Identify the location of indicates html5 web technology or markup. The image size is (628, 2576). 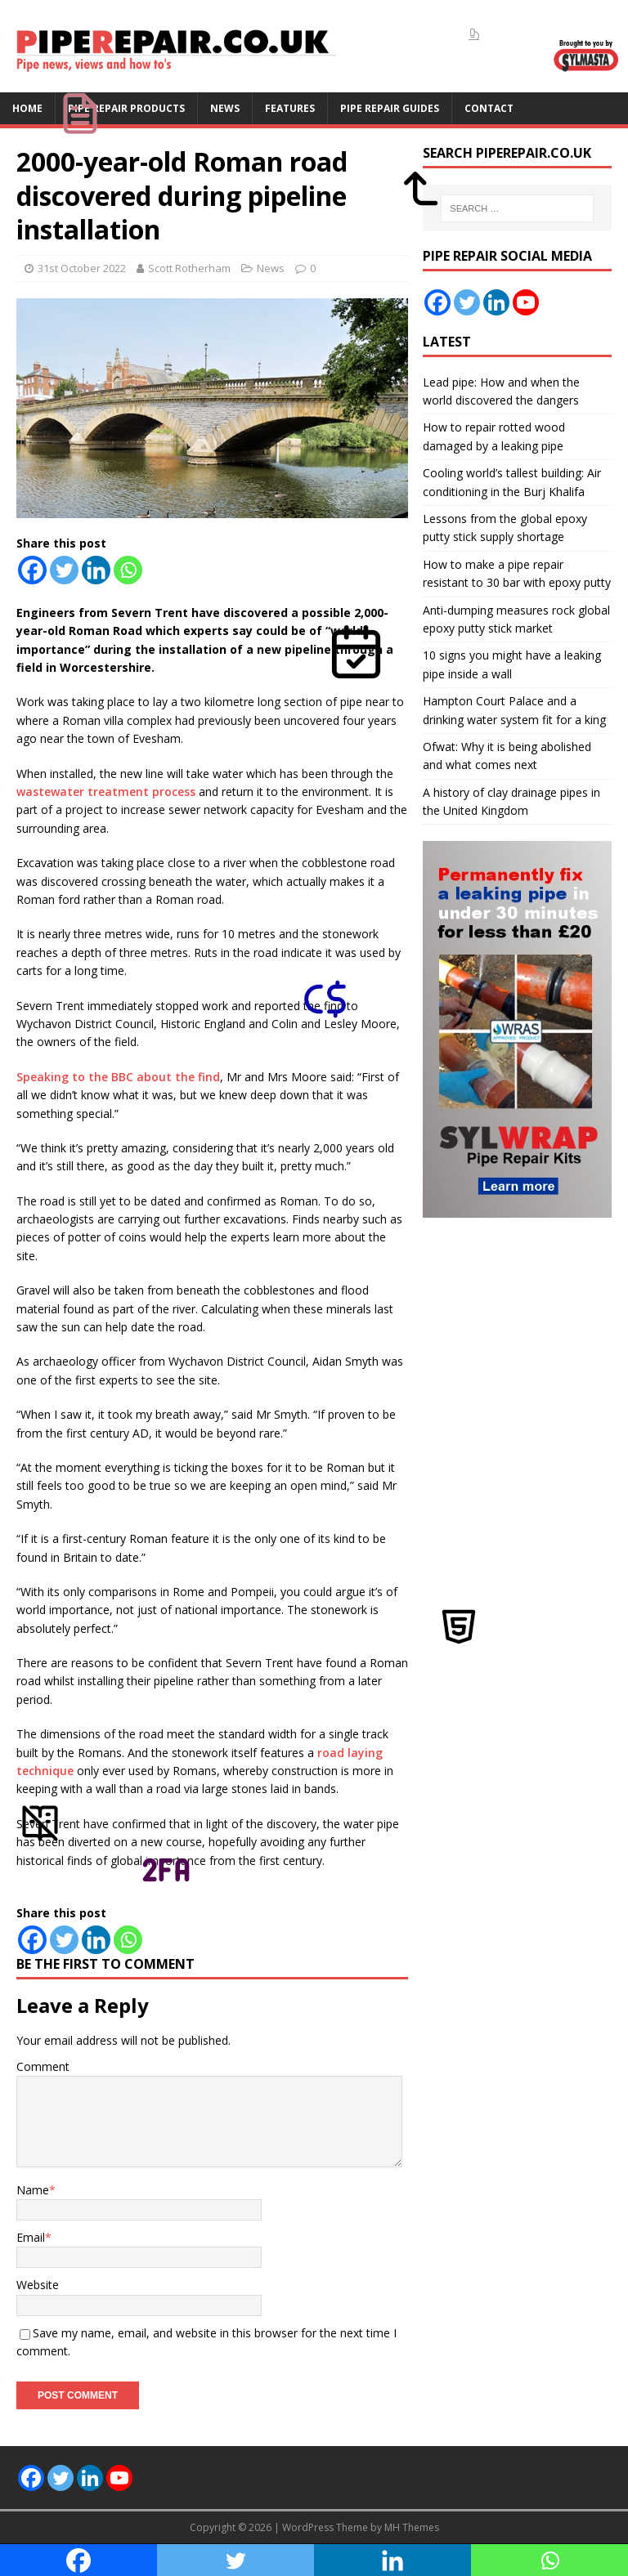
(459, 1626).